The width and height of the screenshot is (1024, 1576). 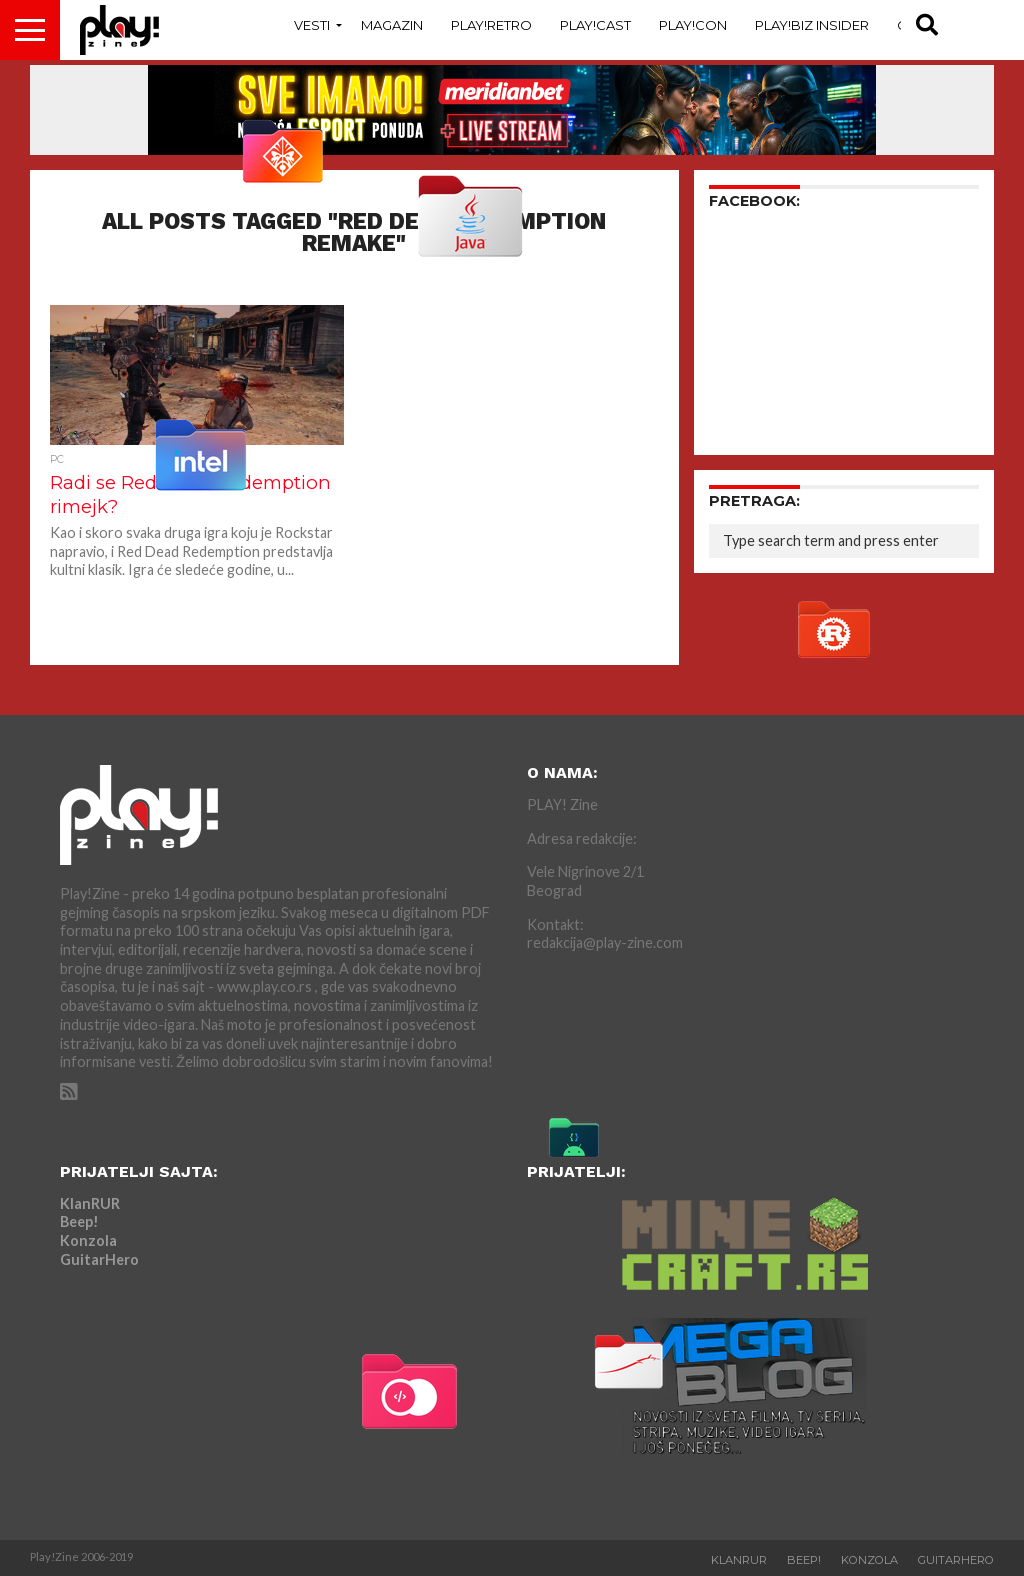 I want to click on folder containing intel-related files or software, so click(x=200, y=457).